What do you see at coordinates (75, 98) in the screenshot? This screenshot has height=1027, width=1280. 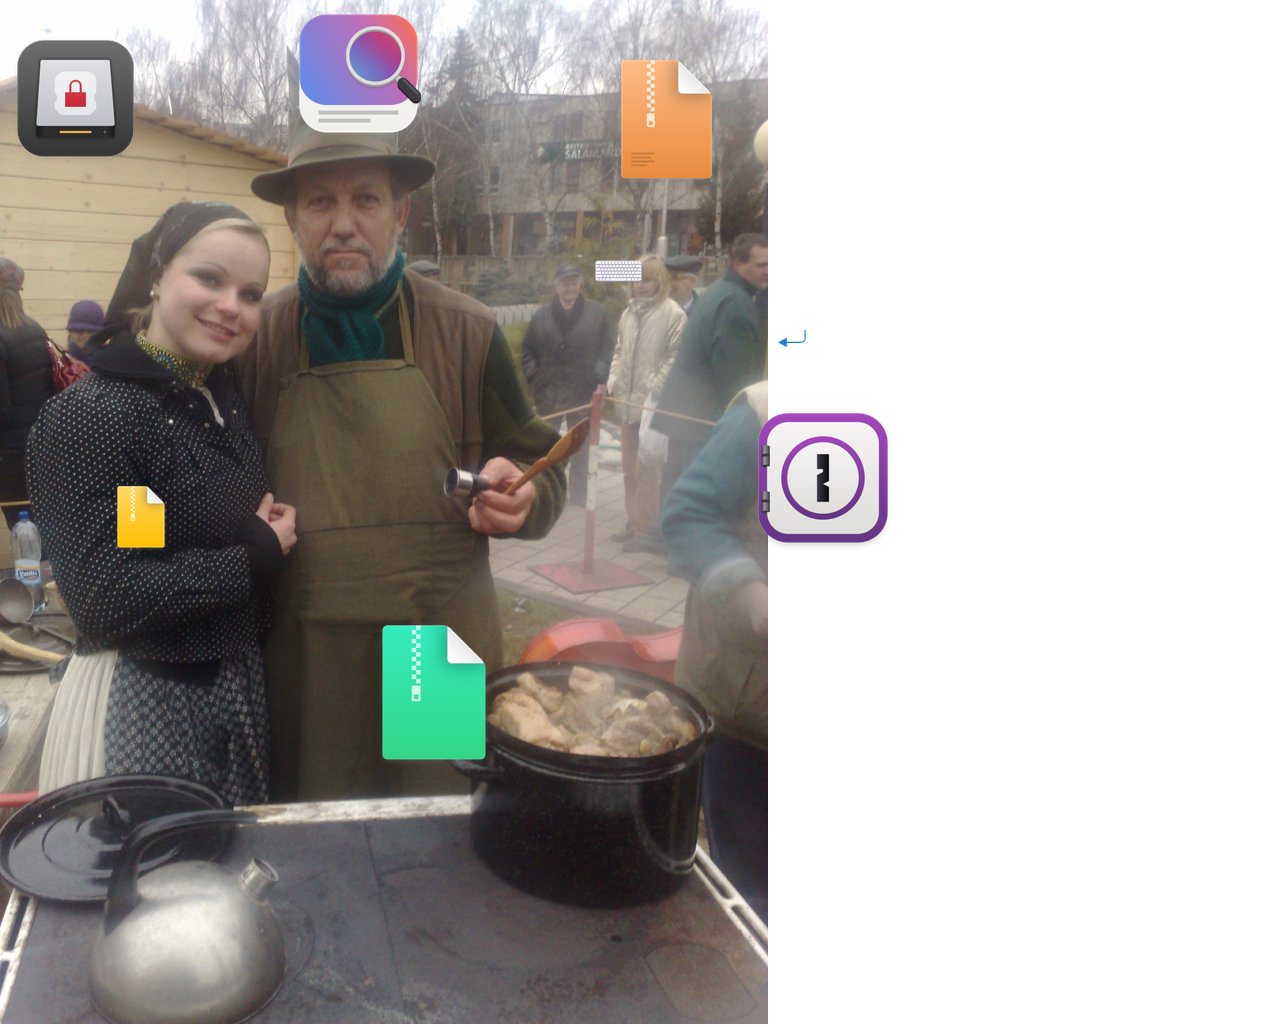 I see `access encryption and security settings` at bounding box center [75, 98].